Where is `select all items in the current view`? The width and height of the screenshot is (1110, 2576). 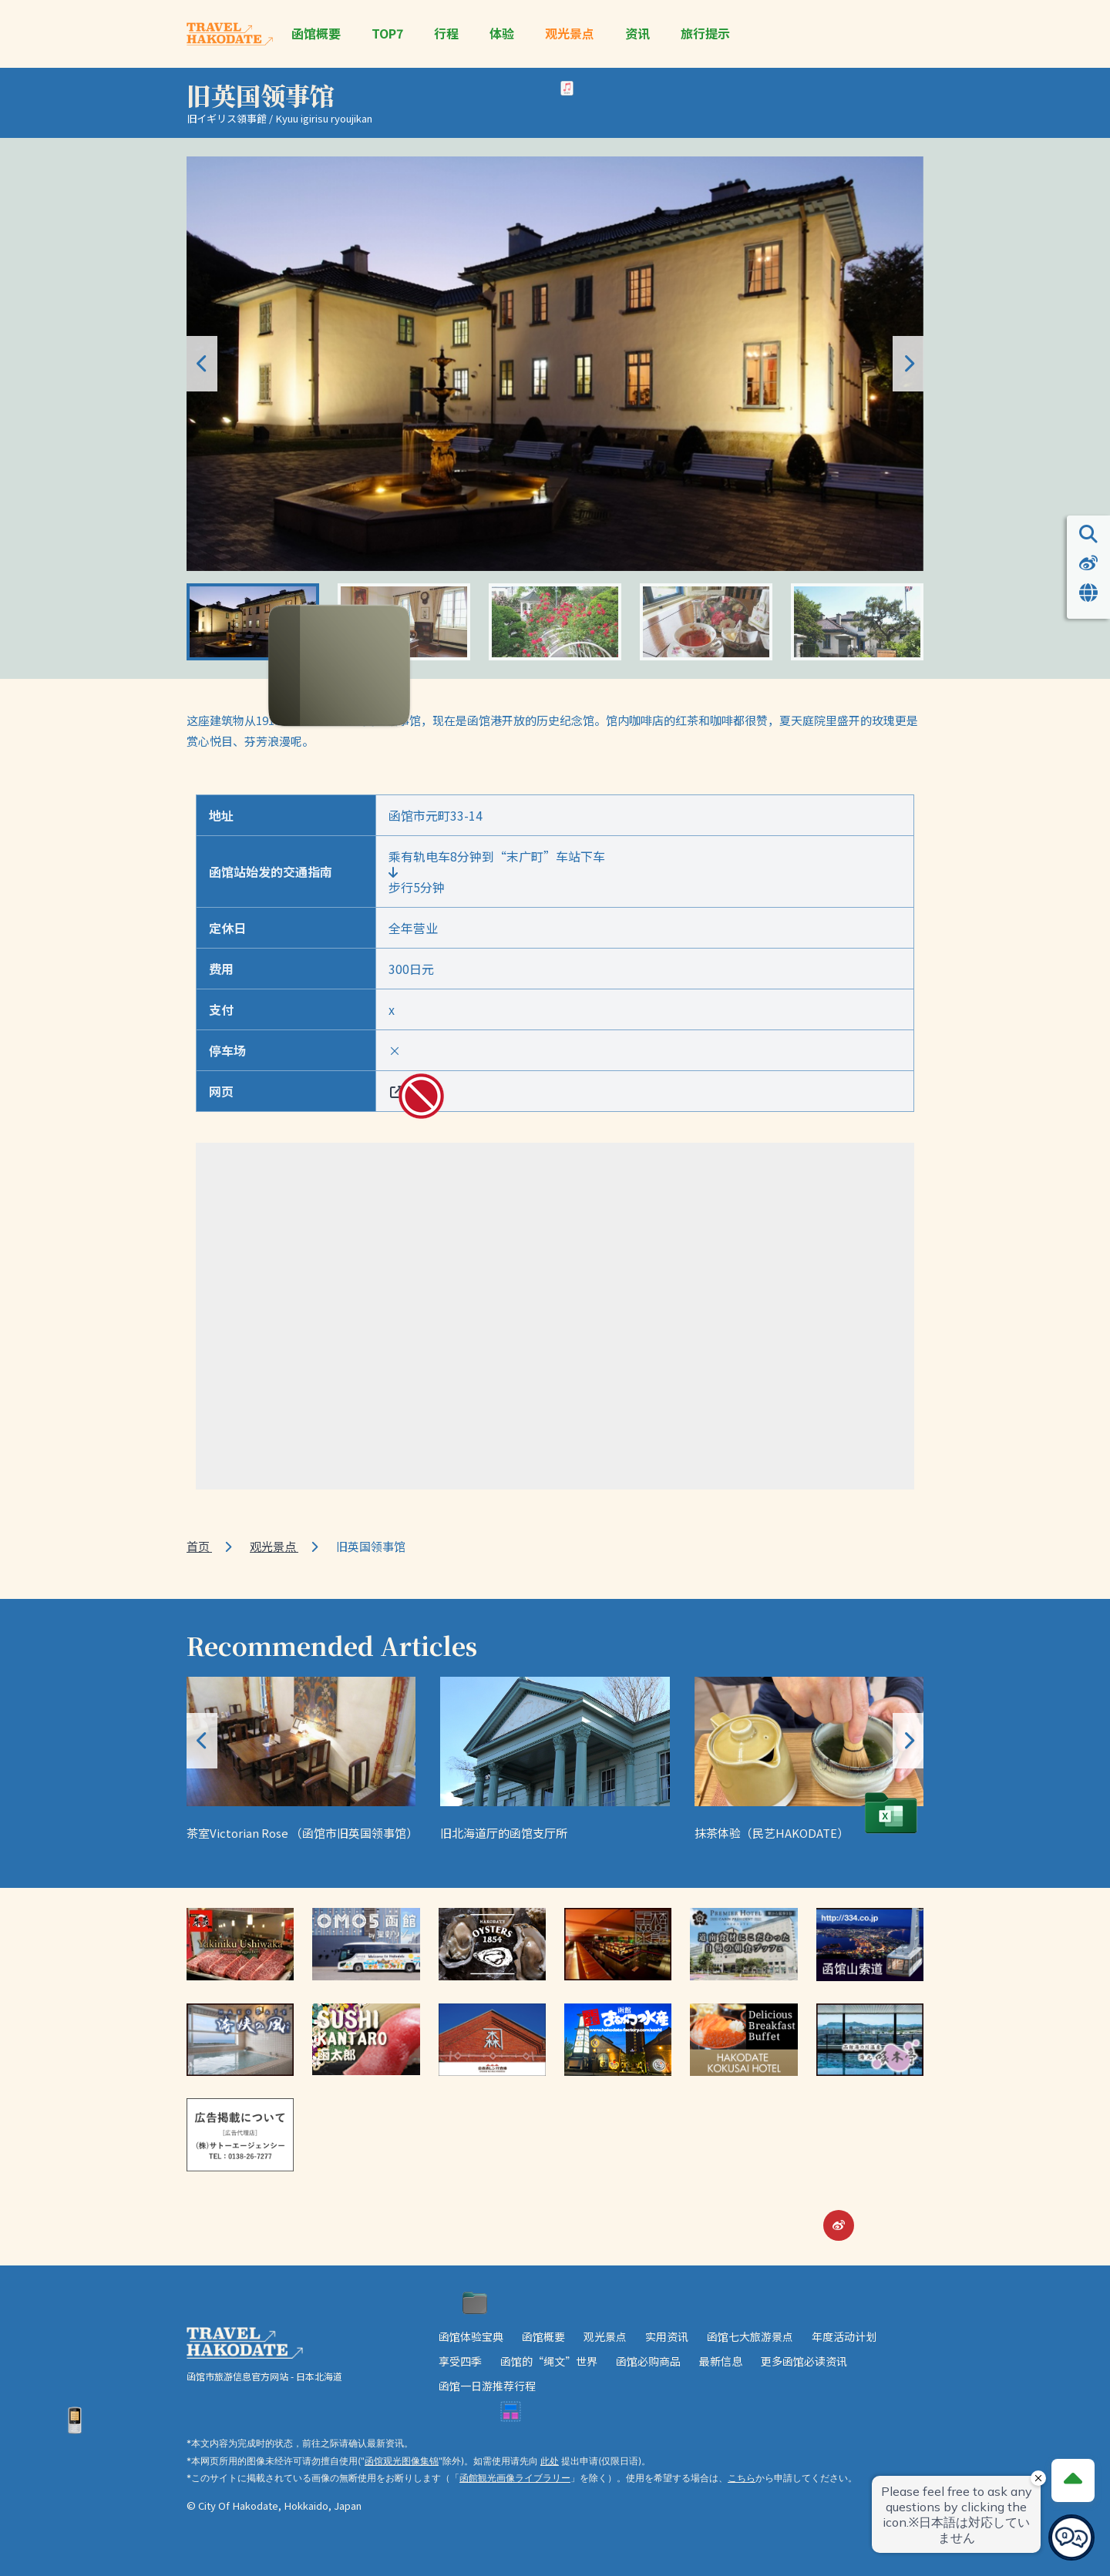
select all items in the current view is located at coordinates (510, 2411).